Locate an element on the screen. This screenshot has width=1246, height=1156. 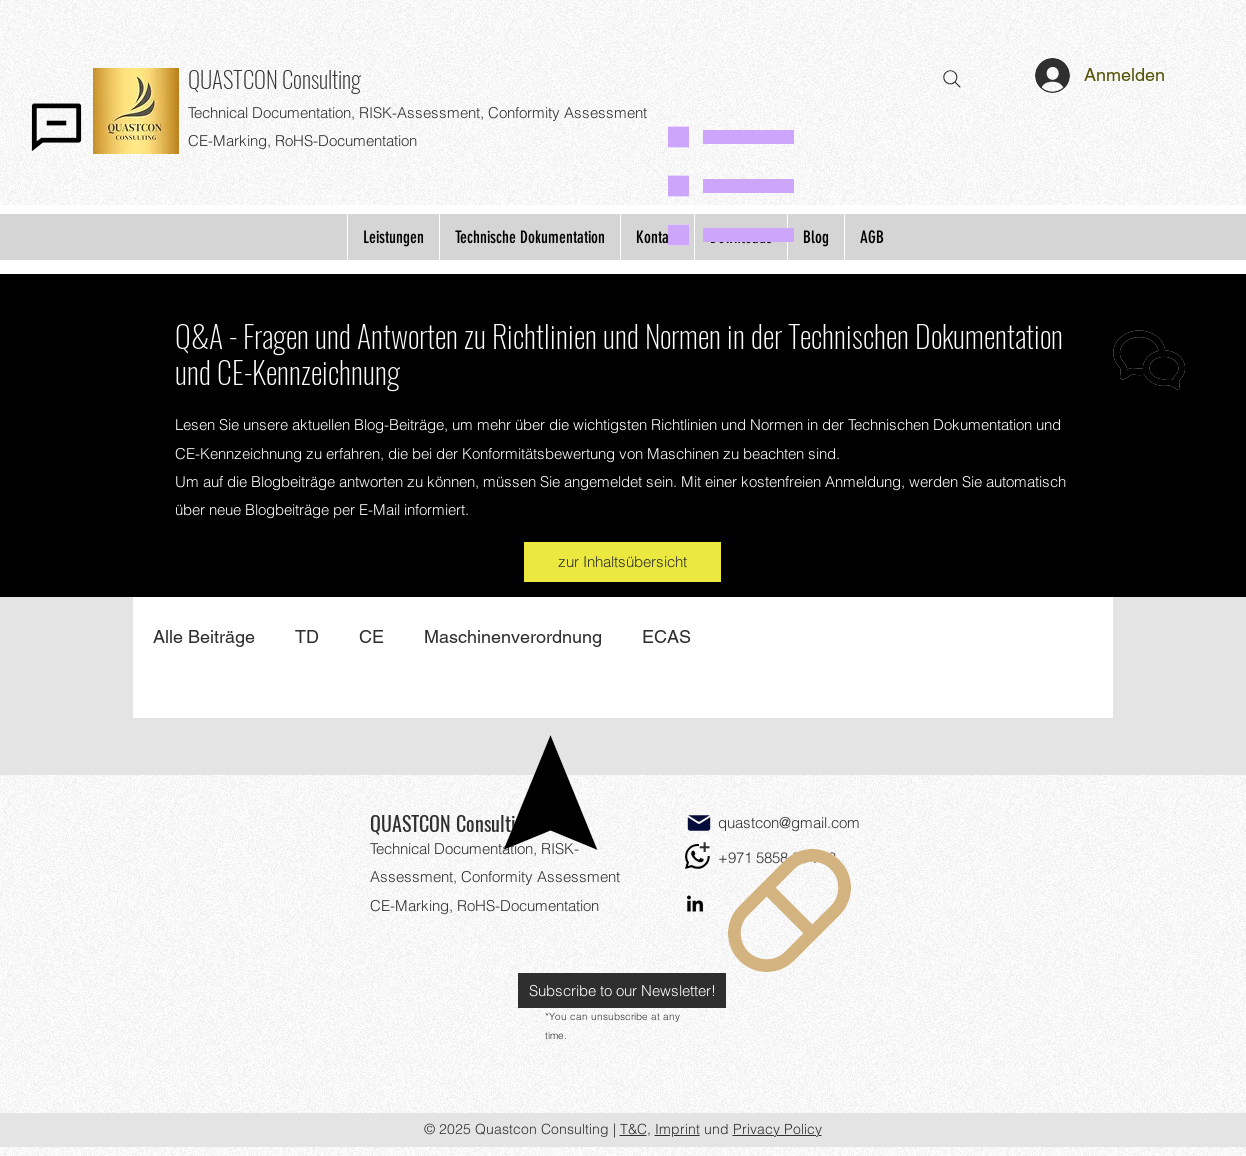
open WeChat messaging app is located at coordinates (1149, 359).